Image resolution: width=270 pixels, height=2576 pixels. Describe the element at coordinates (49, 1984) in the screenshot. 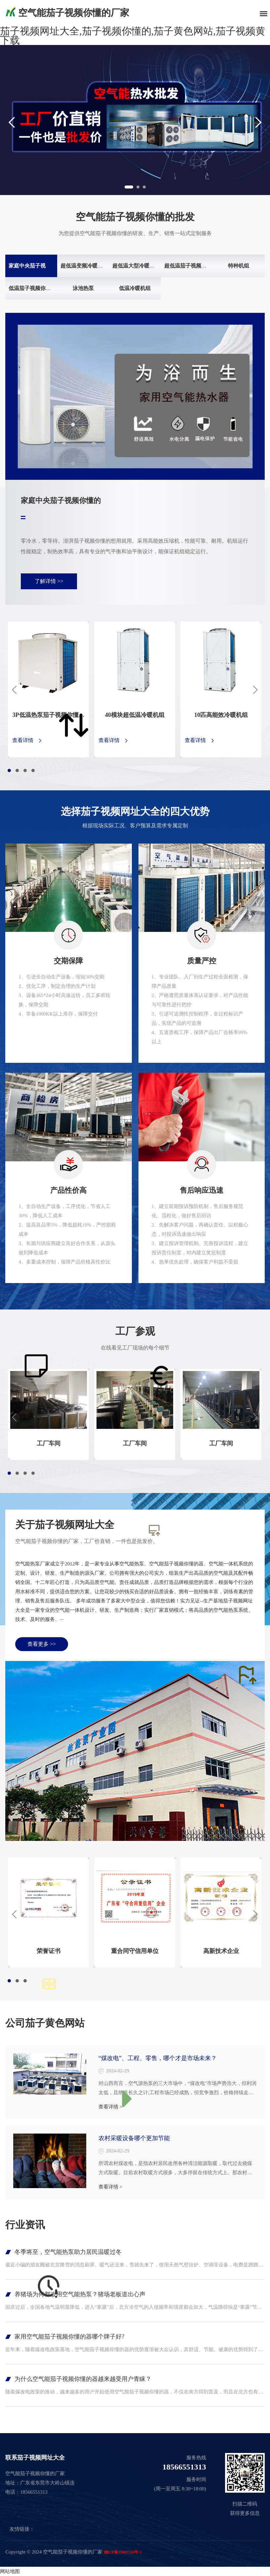

I see `view soccer field or pitch layout` at that location.